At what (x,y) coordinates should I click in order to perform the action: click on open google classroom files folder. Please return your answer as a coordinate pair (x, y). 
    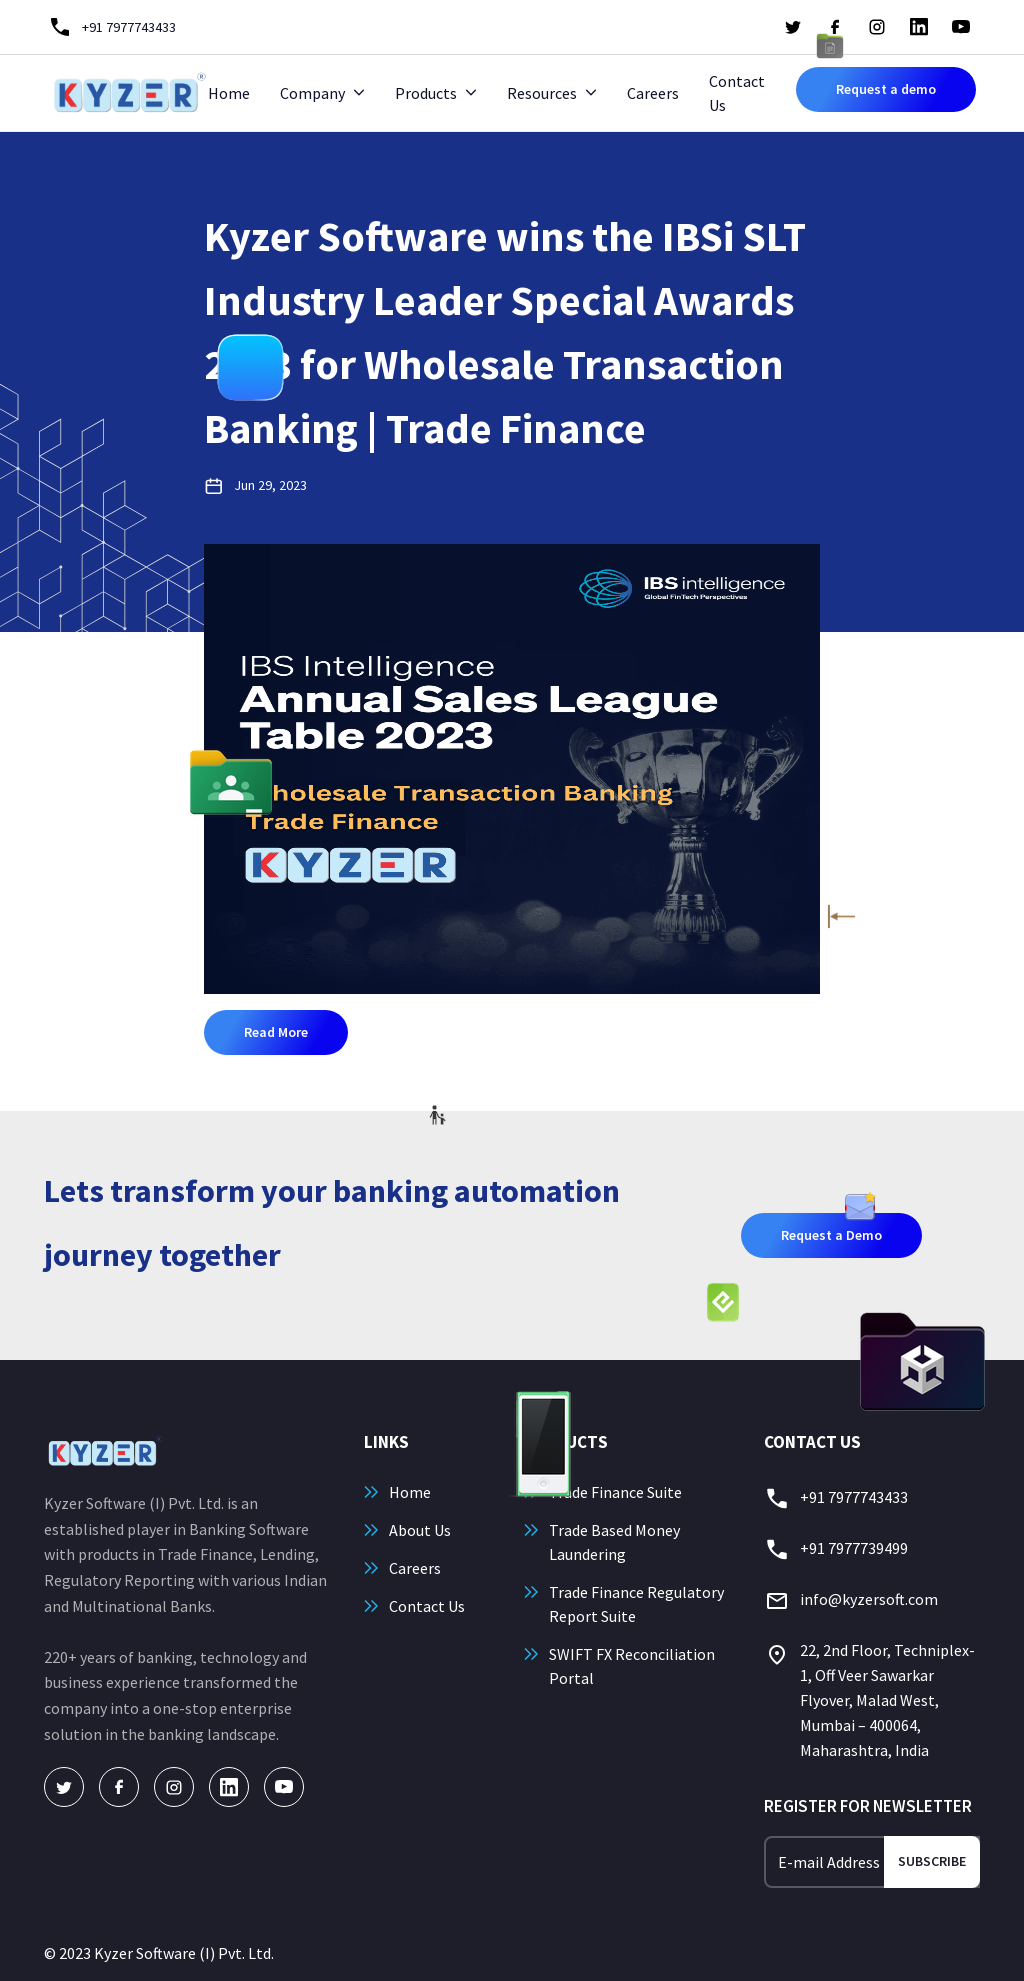
    Looking at the image, I should click on (230, 784).